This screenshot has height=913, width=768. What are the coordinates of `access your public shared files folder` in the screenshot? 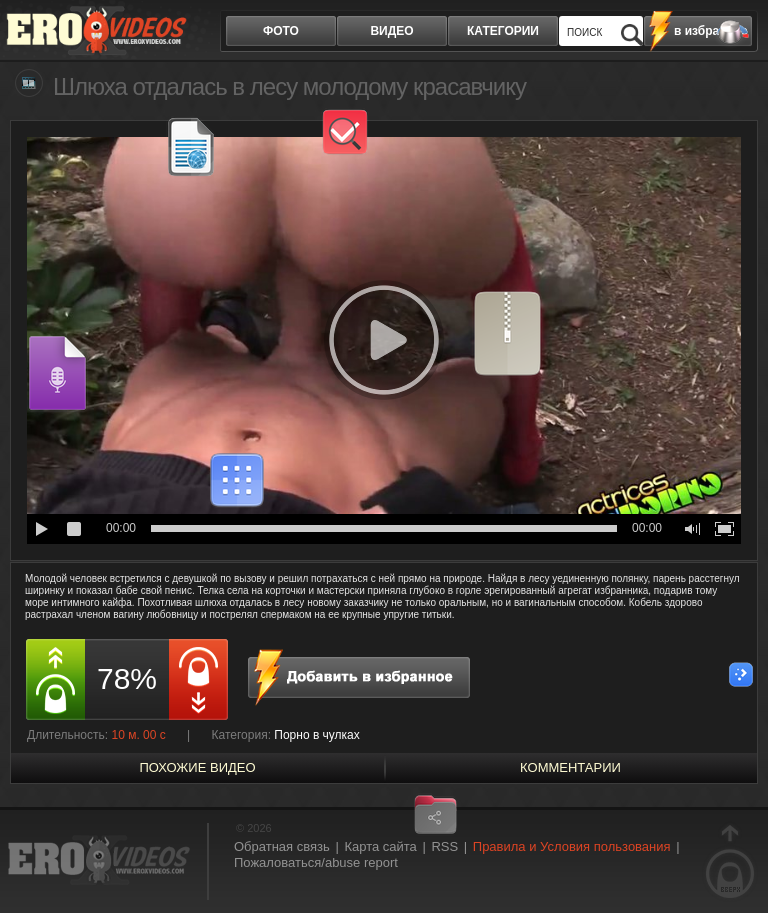 It's located at (435, 814).